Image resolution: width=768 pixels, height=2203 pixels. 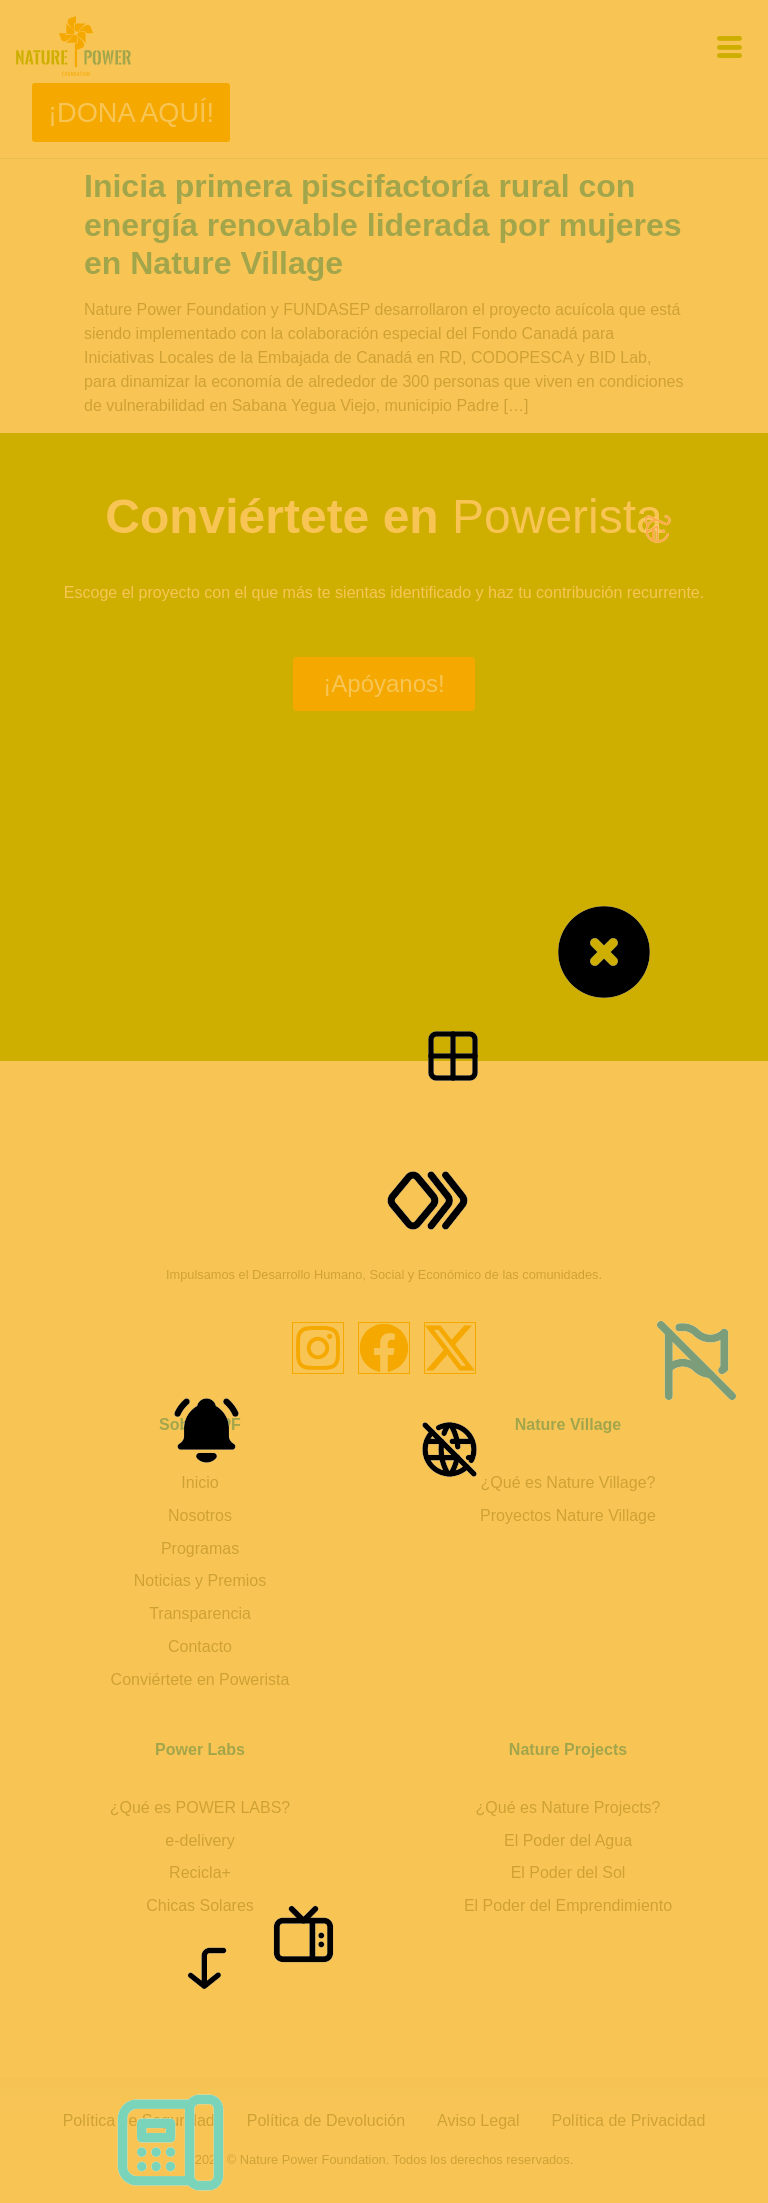 I want to click on access keyframe animation controls, so click(x=427, y=1200).